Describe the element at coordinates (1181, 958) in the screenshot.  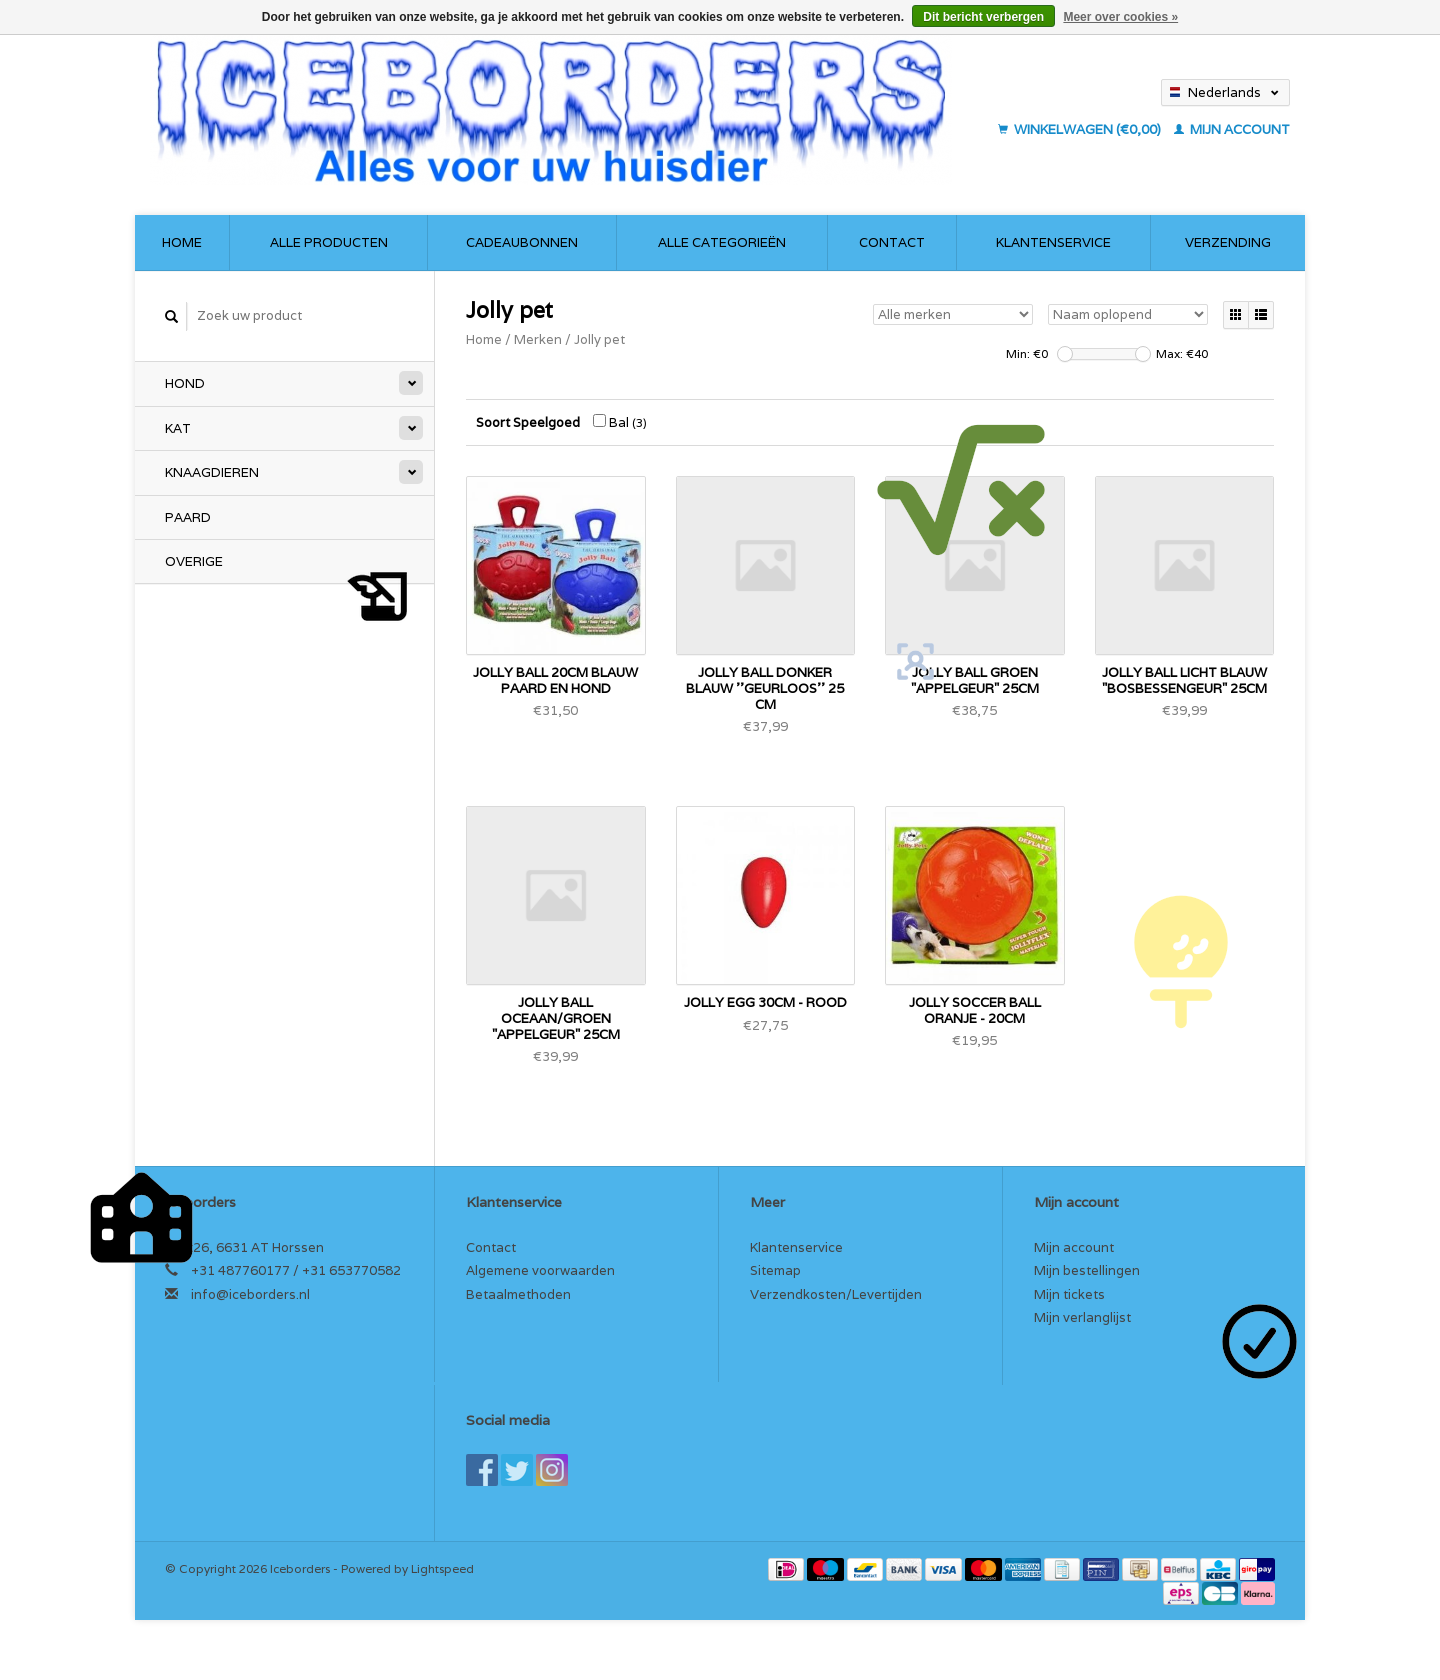
I see `access golf or sports-related features` at that location.